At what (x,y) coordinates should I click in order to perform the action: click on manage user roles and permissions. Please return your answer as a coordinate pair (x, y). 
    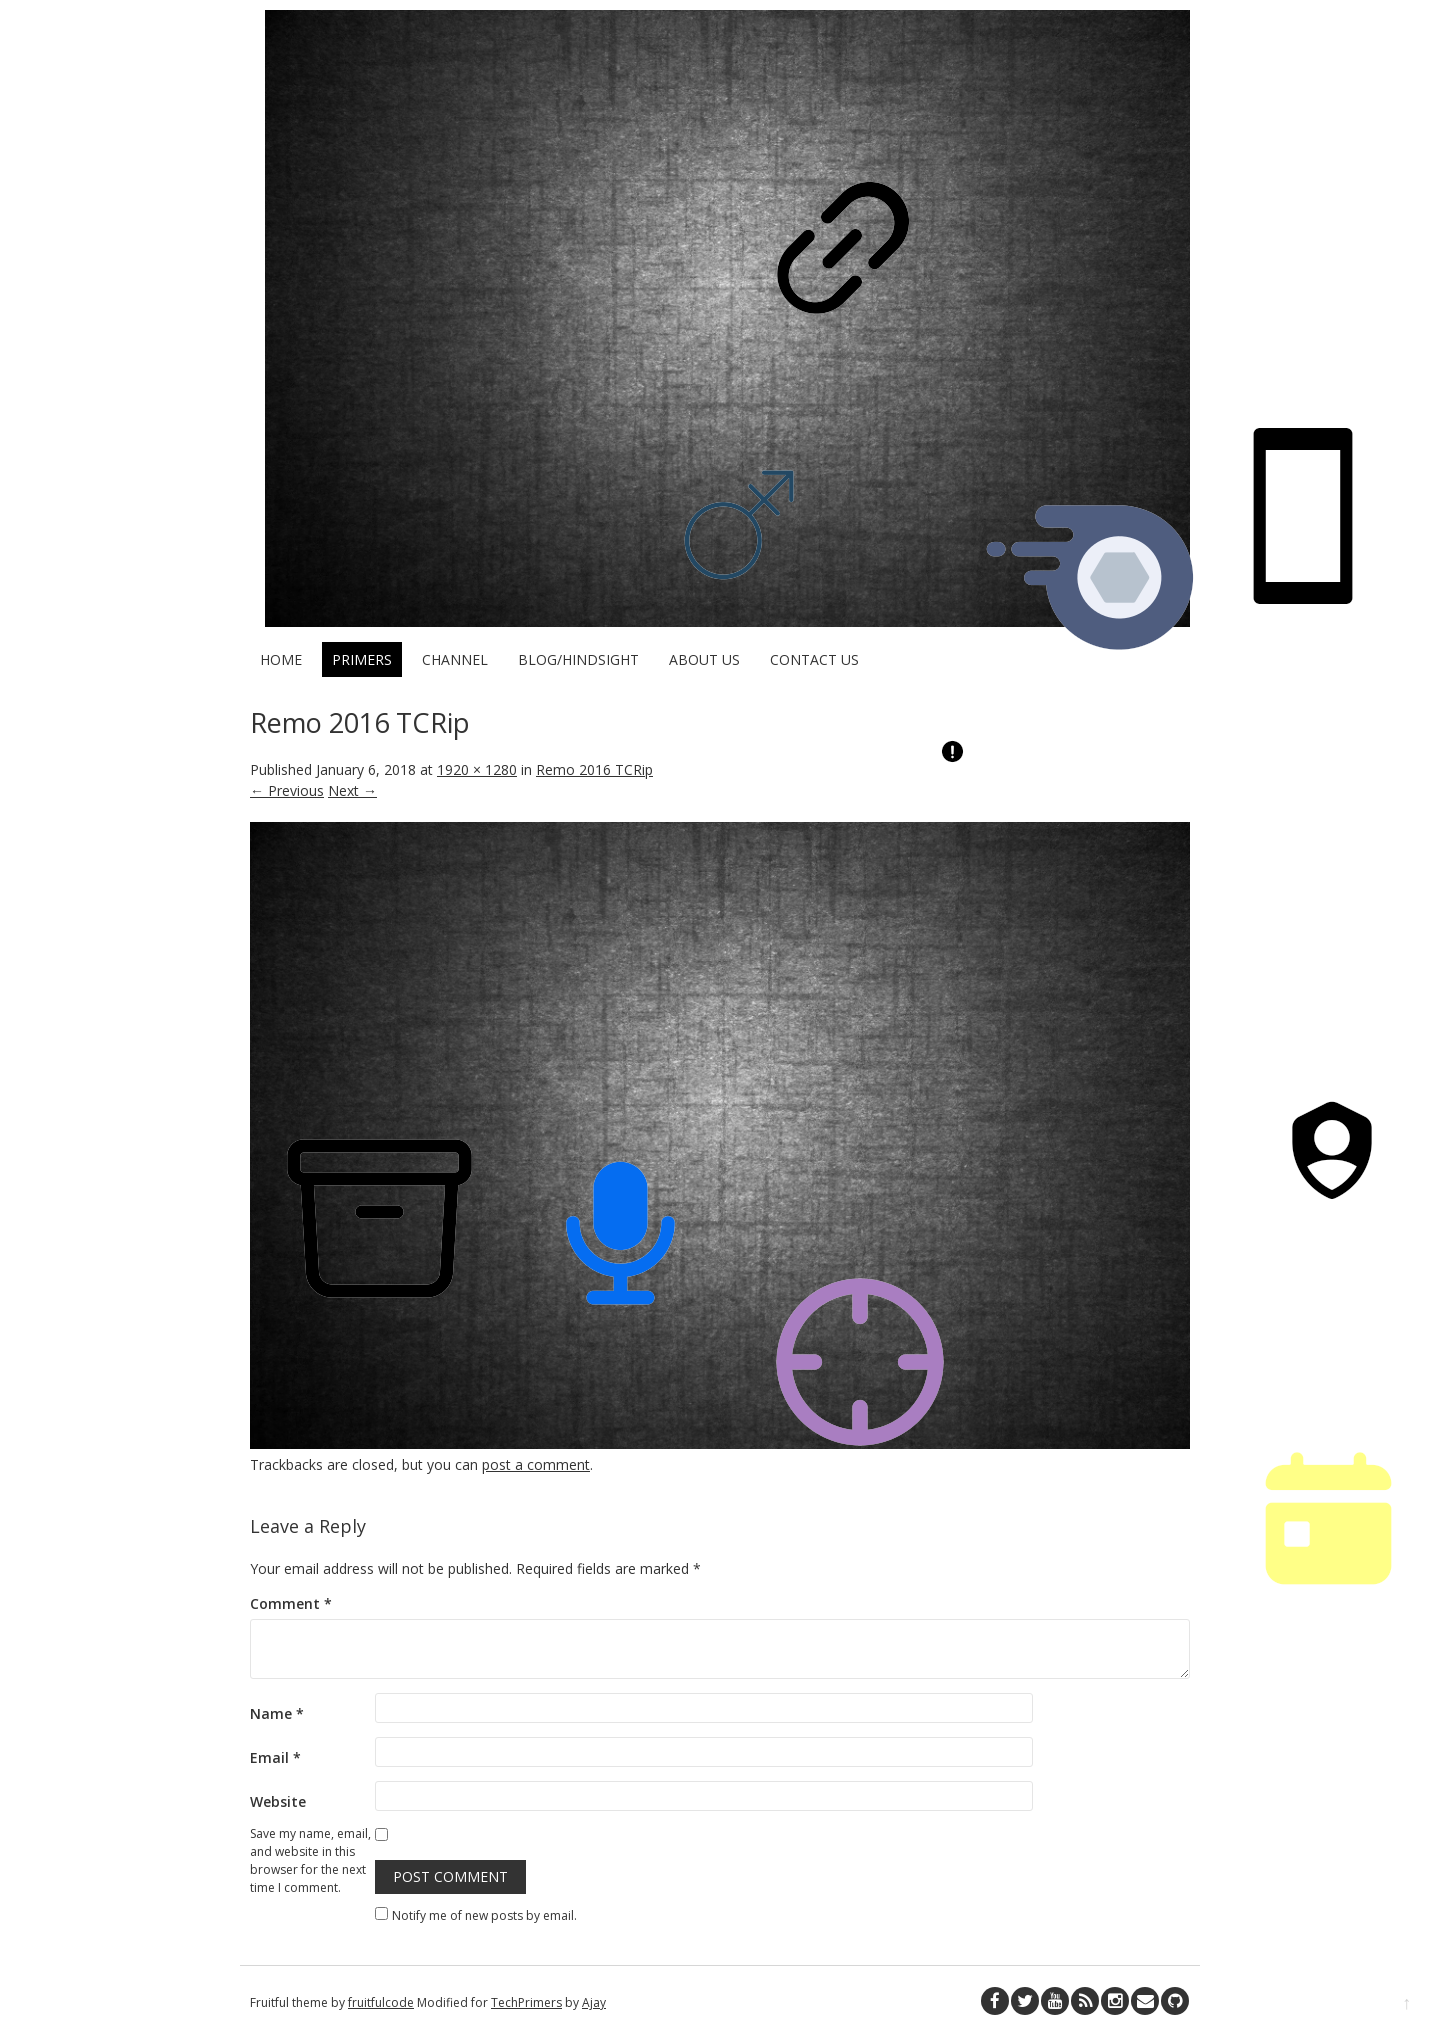
    Looking at the image, I should click on (1332, 1151).